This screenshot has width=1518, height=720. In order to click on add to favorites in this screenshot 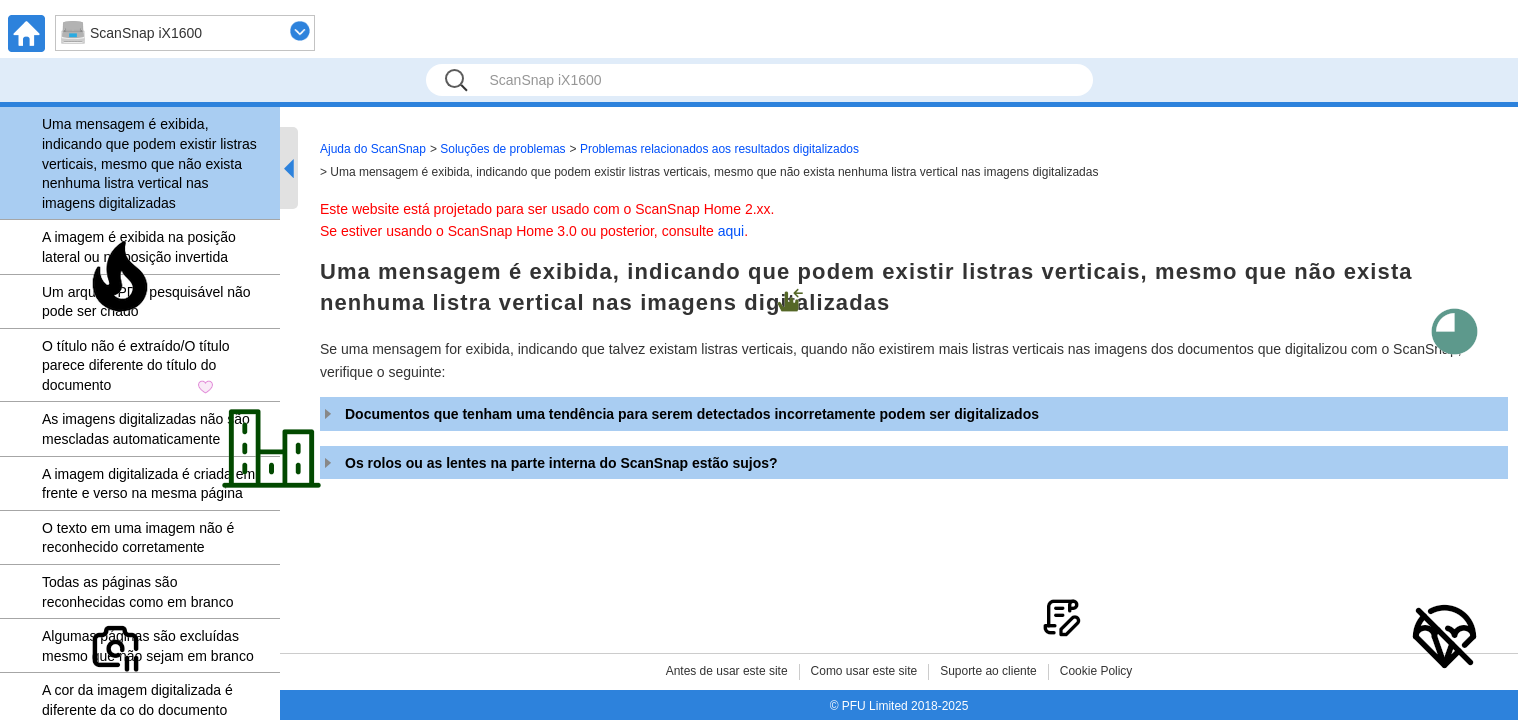, I will do `click(205, 386)`.